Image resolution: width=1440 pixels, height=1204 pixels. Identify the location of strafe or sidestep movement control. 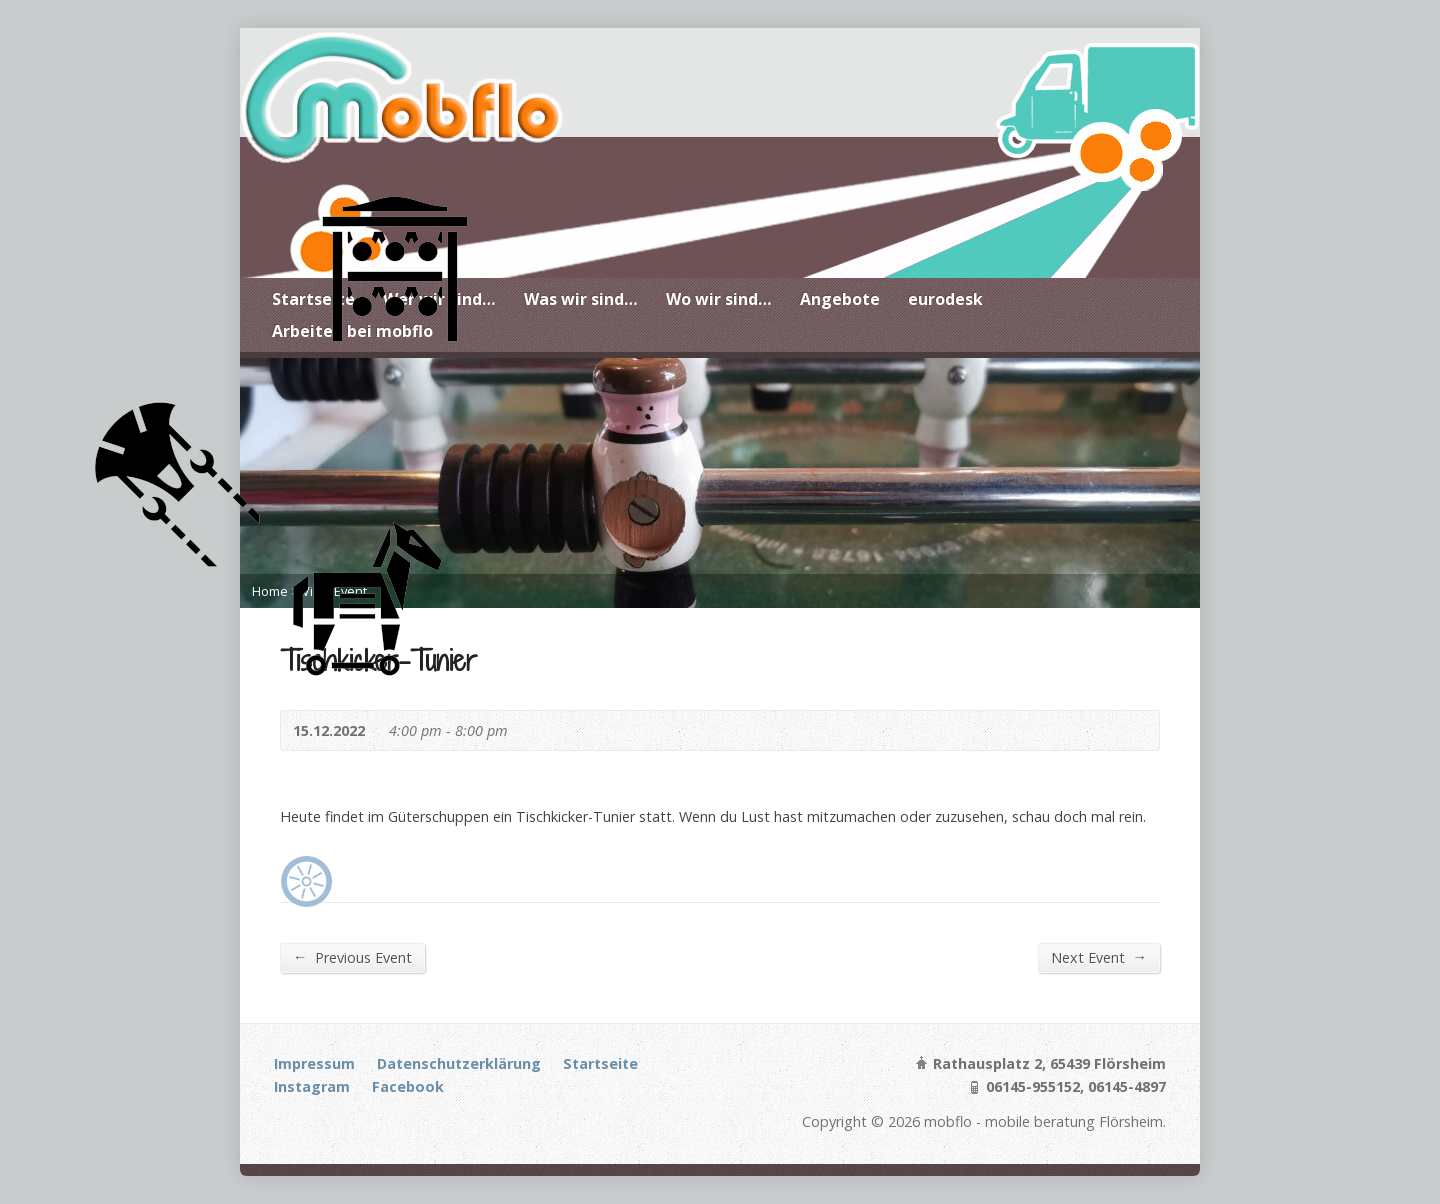
(180, 484).